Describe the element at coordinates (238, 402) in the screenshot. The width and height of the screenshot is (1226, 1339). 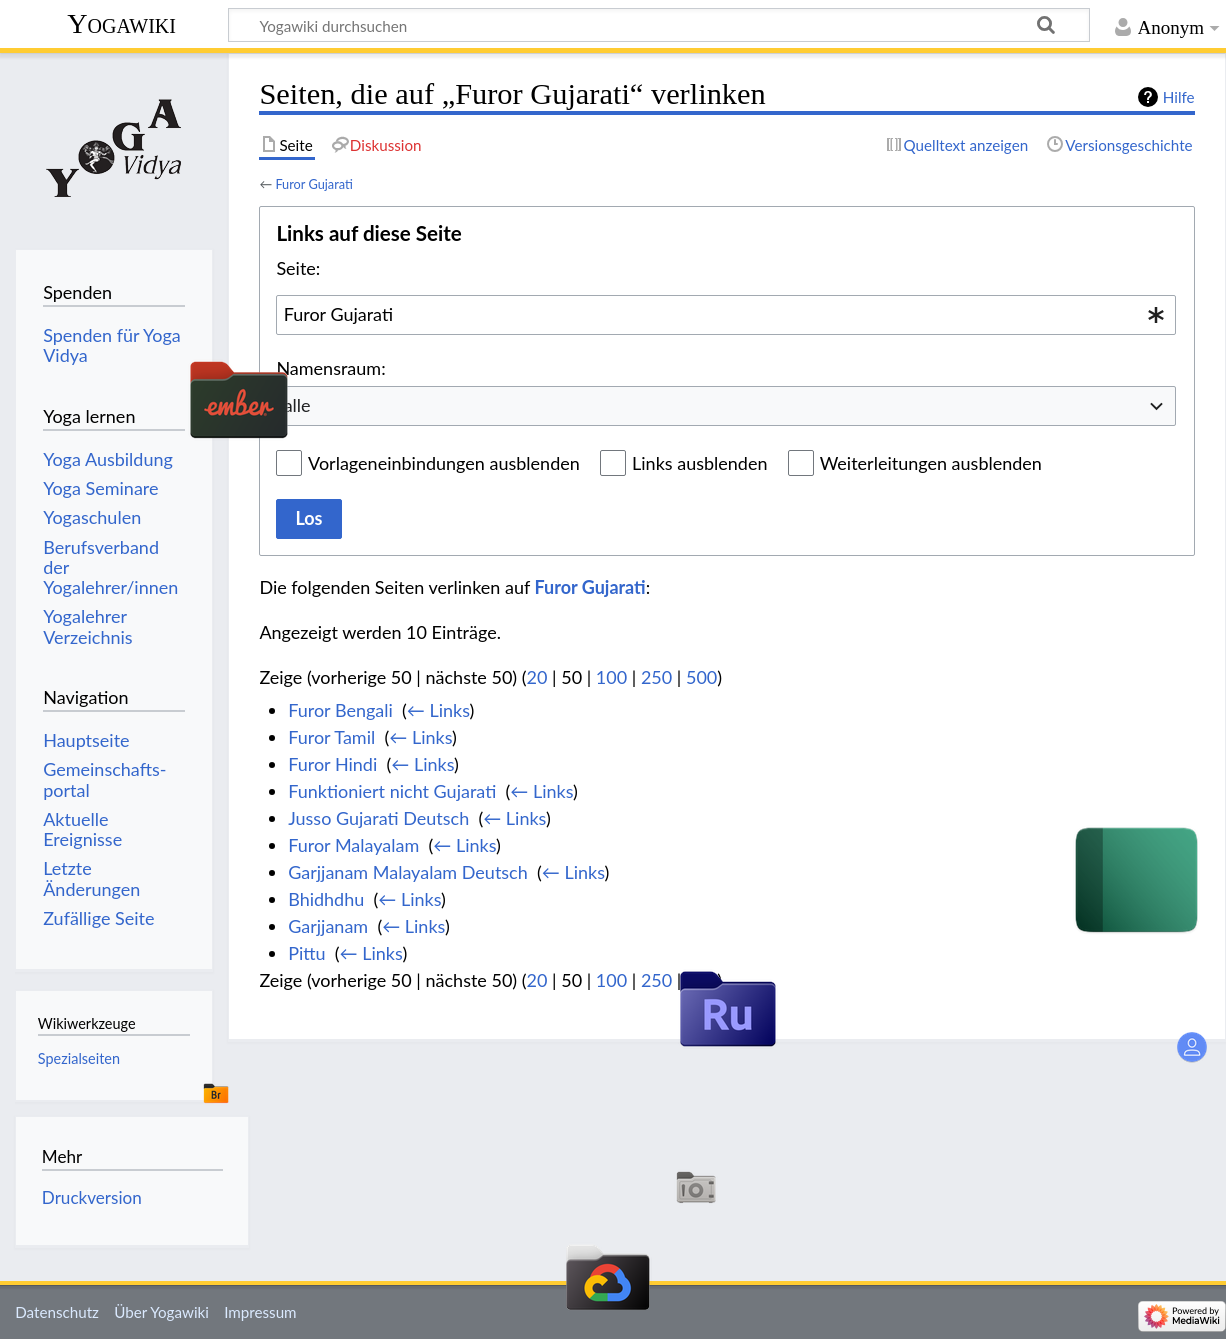
I see `folder containing ember.js project files` at that location.